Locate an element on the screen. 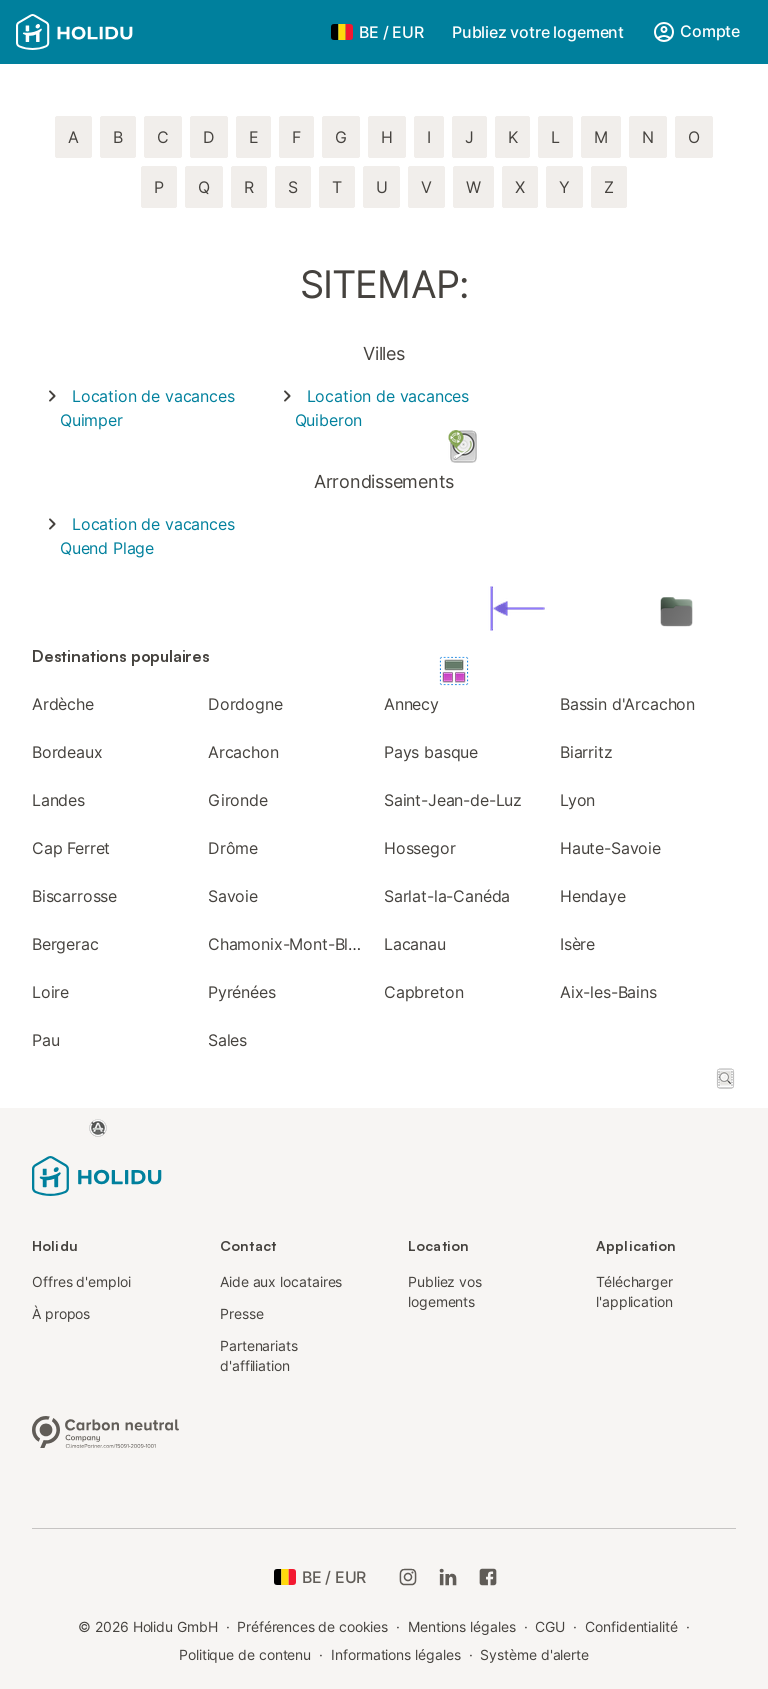 The image size is (768, 1689). select all items in the current view is located at coordinates (454, 671).